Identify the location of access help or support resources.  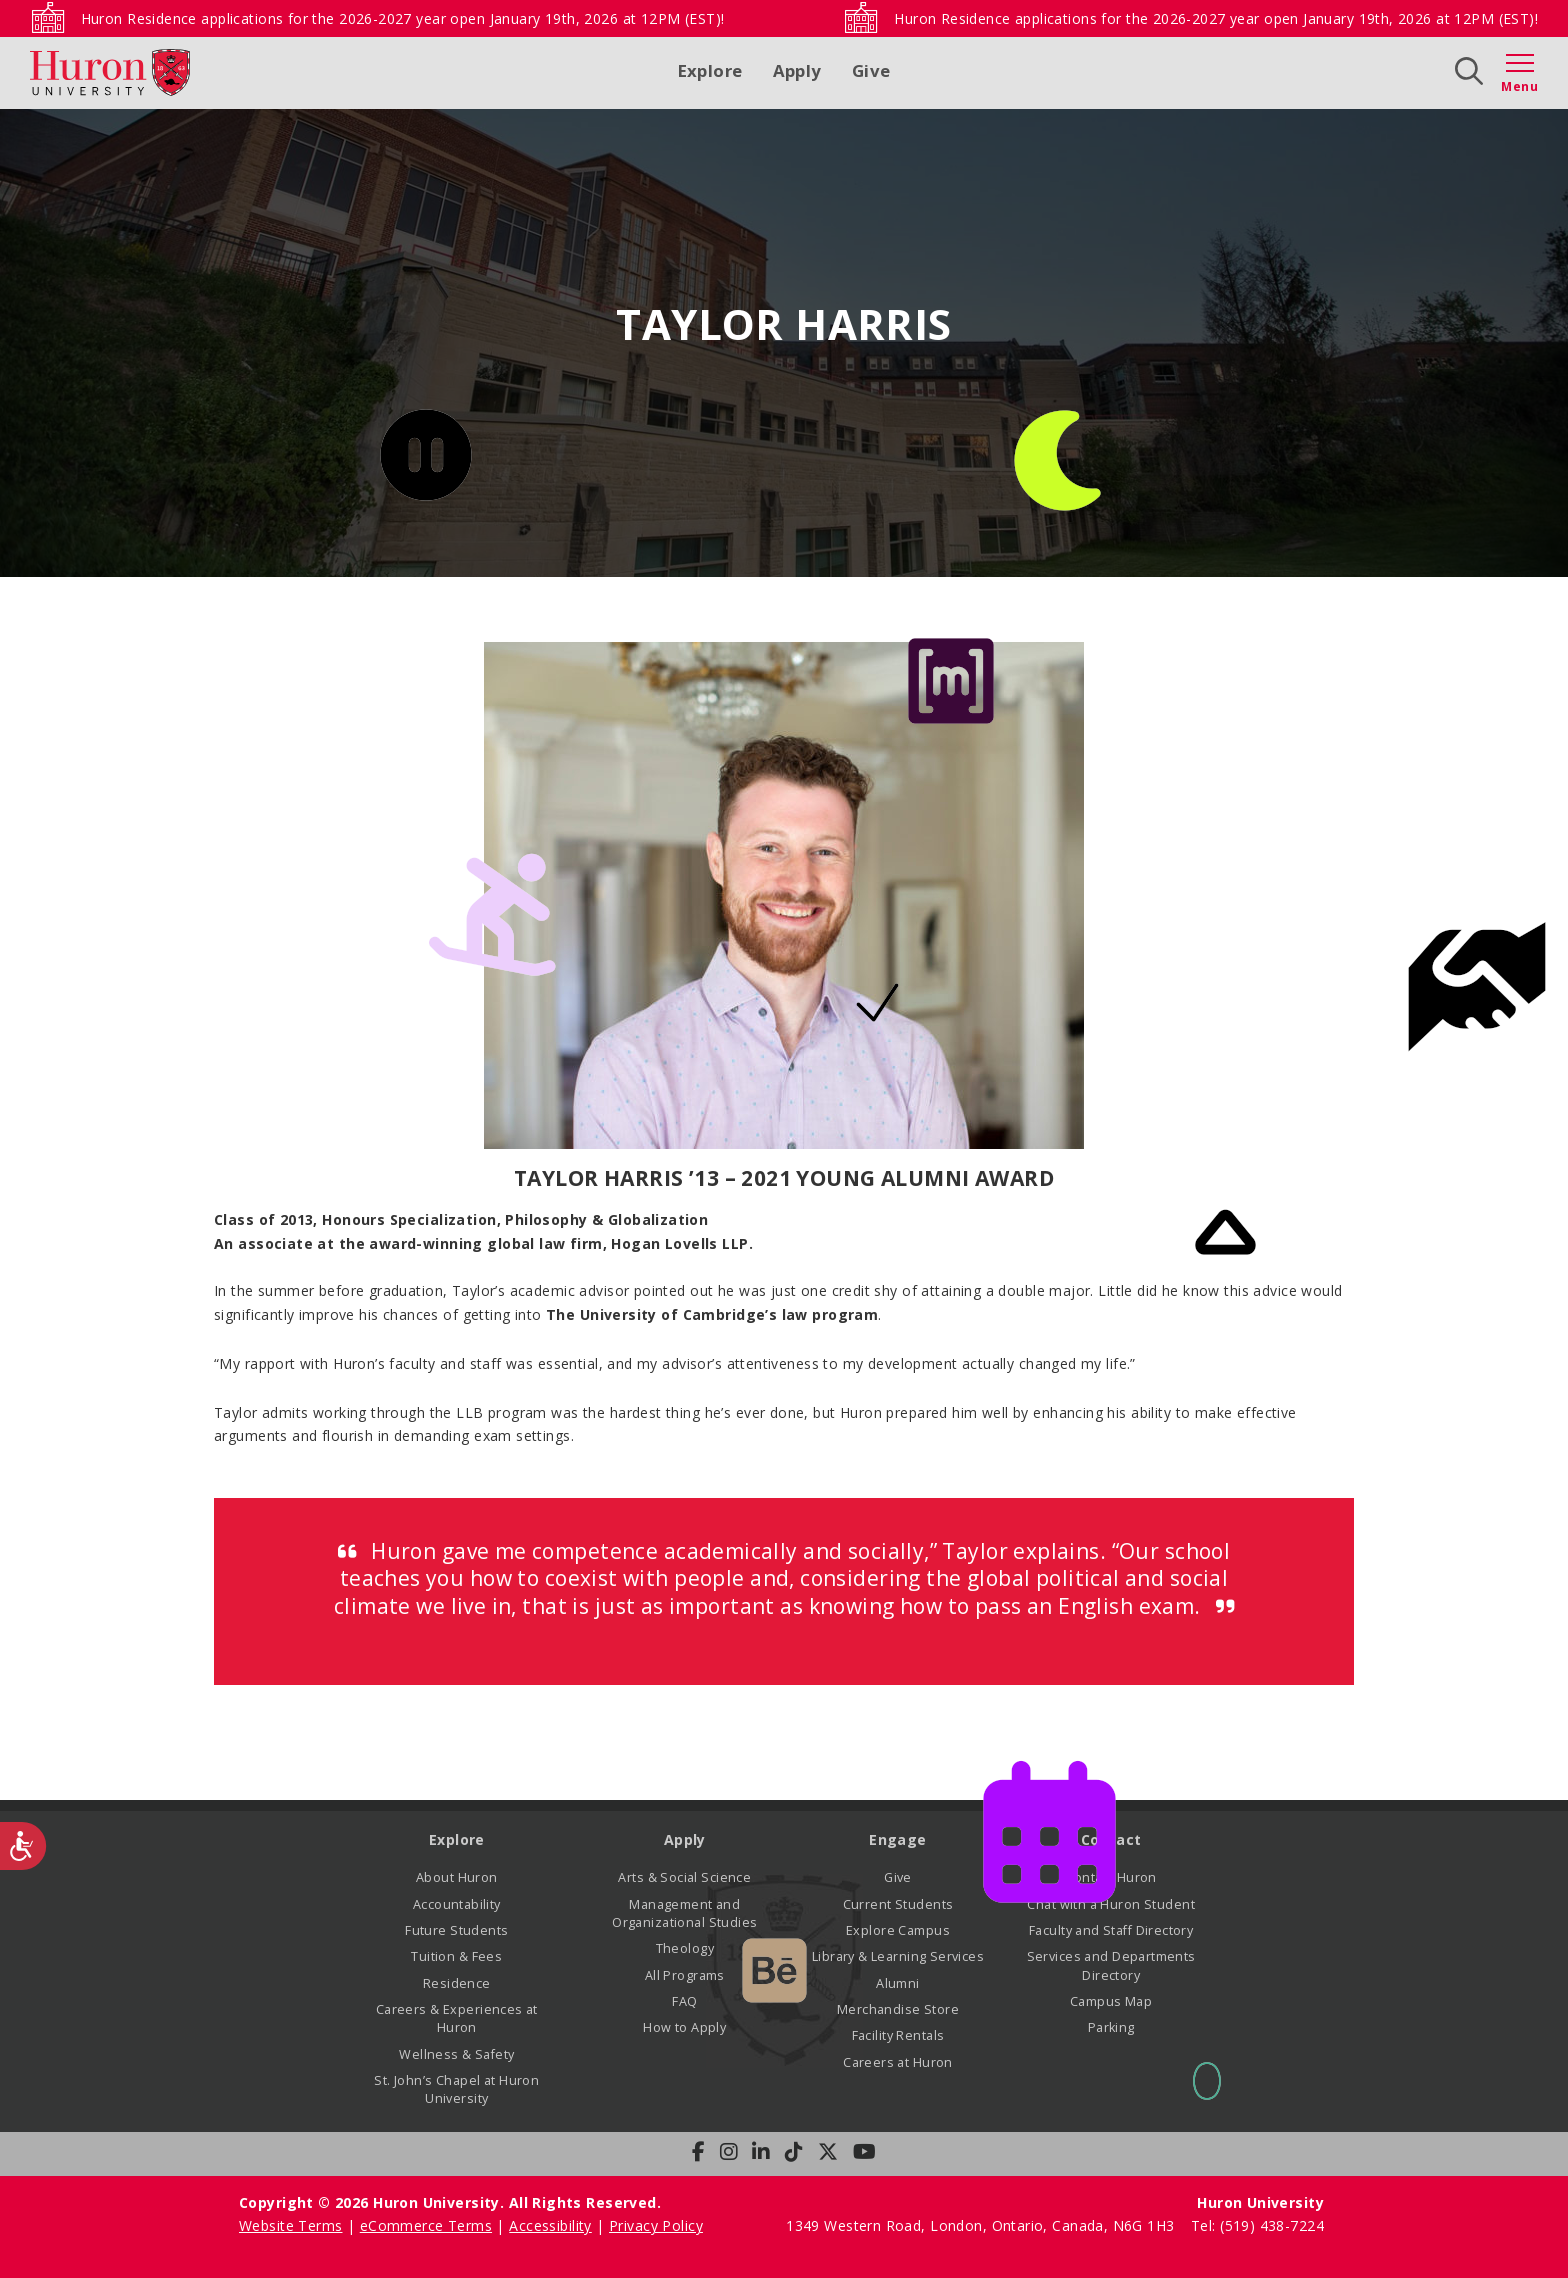
(1477, 983).